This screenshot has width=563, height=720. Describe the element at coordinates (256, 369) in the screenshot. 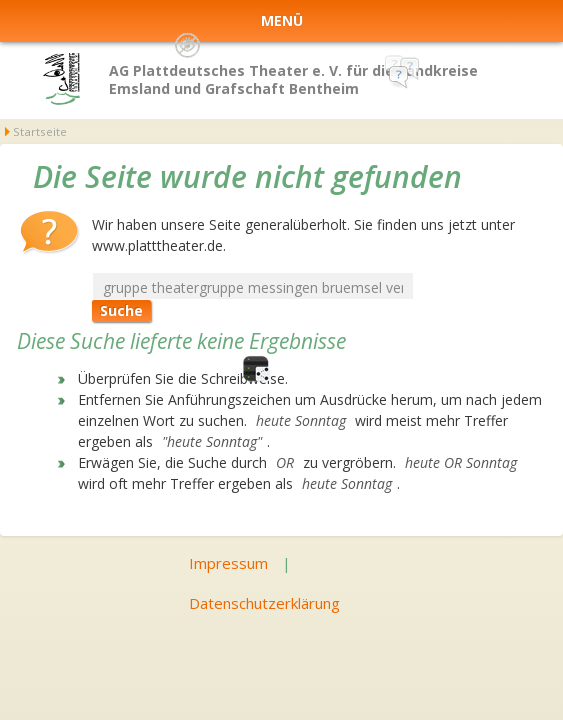

I see `configure network server sharing preferences` at that location.